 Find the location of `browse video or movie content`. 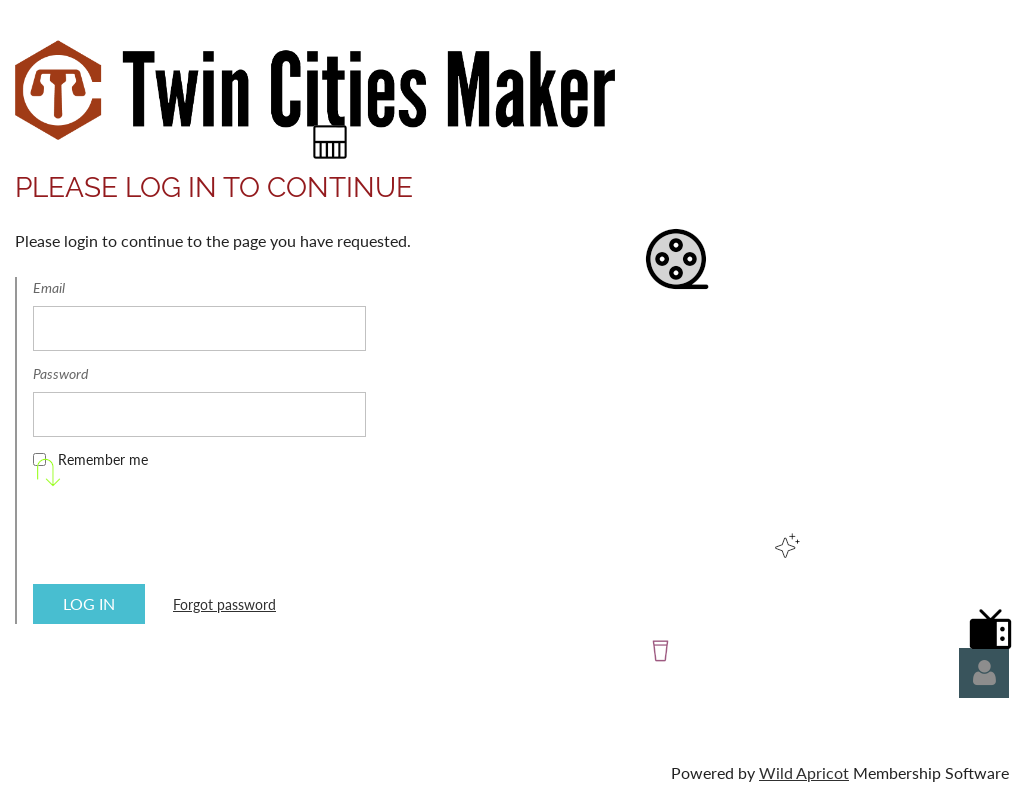

browse video or movie content is located at coordinates (676, 259).